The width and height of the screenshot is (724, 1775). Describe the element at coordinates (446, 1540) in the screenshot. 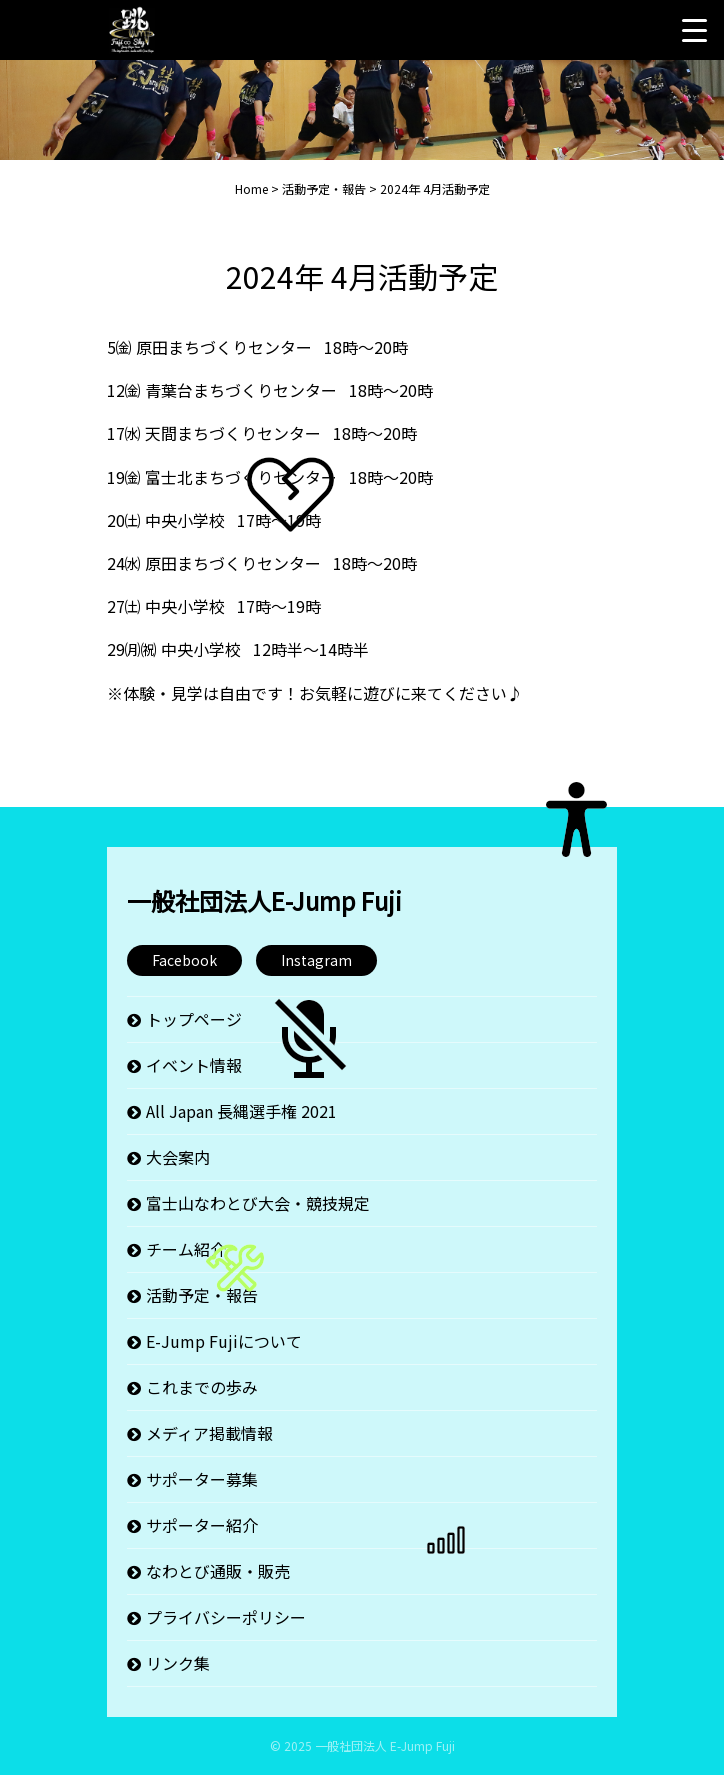

I see `indicates cellular network signal strength` at that location.